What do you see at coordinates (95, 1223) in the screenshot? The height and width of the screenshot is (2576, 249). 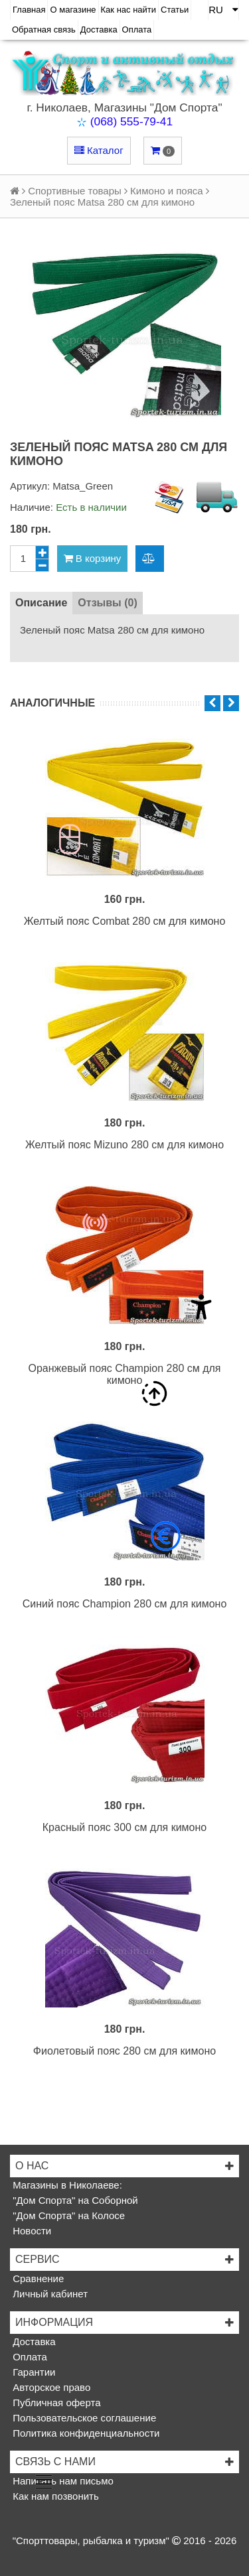 I see `indicates wireless signal strength` at bounding box center [95, 1223].